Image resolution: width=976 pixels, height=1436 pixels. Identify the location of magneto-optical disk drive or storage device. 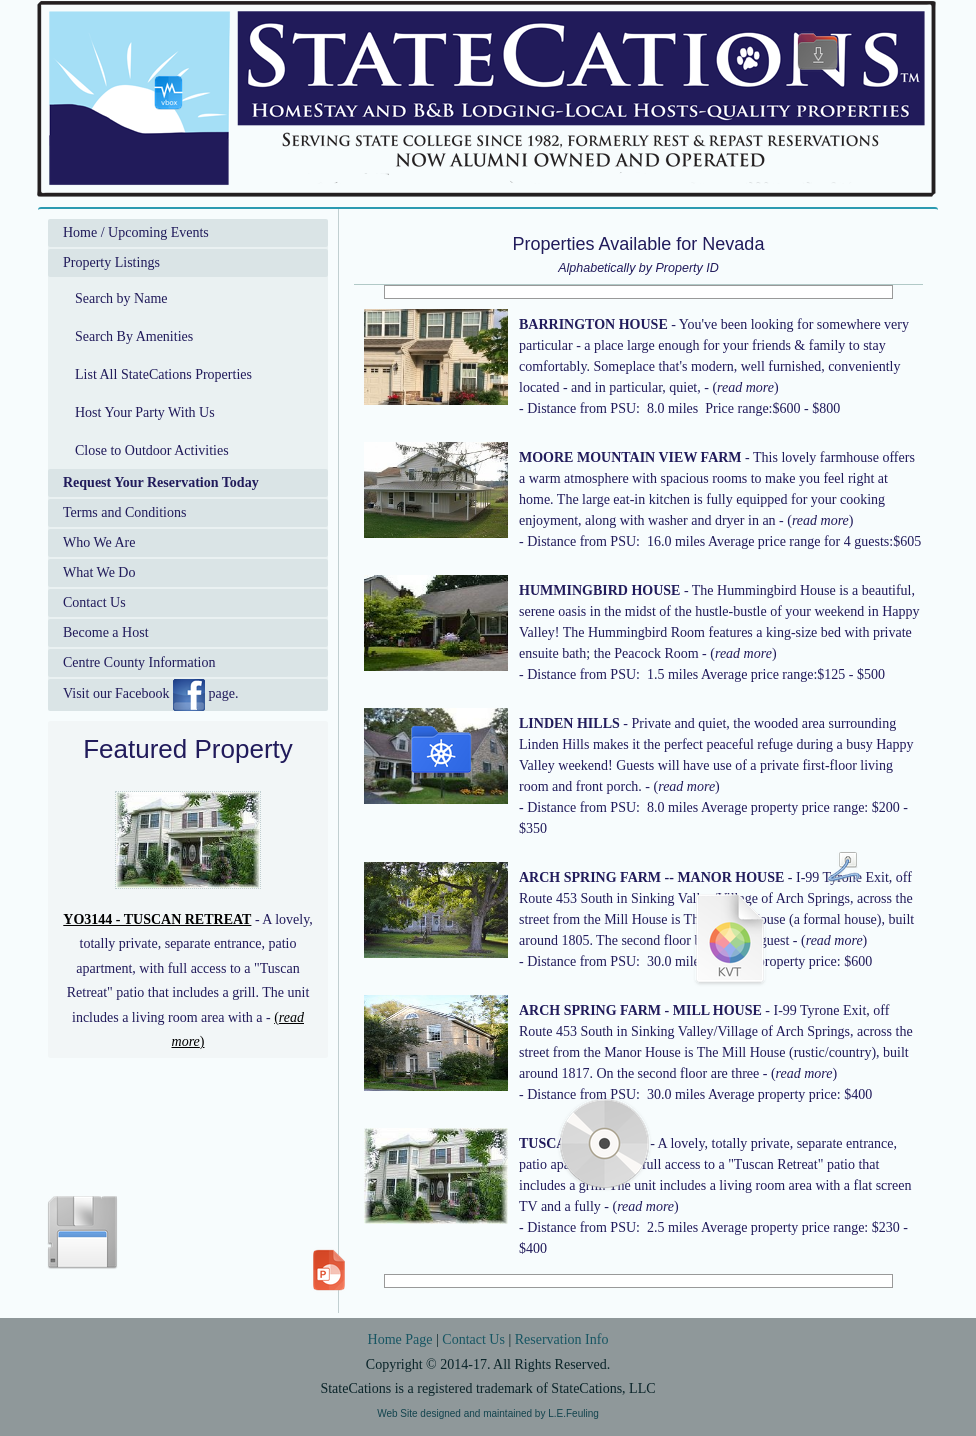
(82, 1232).